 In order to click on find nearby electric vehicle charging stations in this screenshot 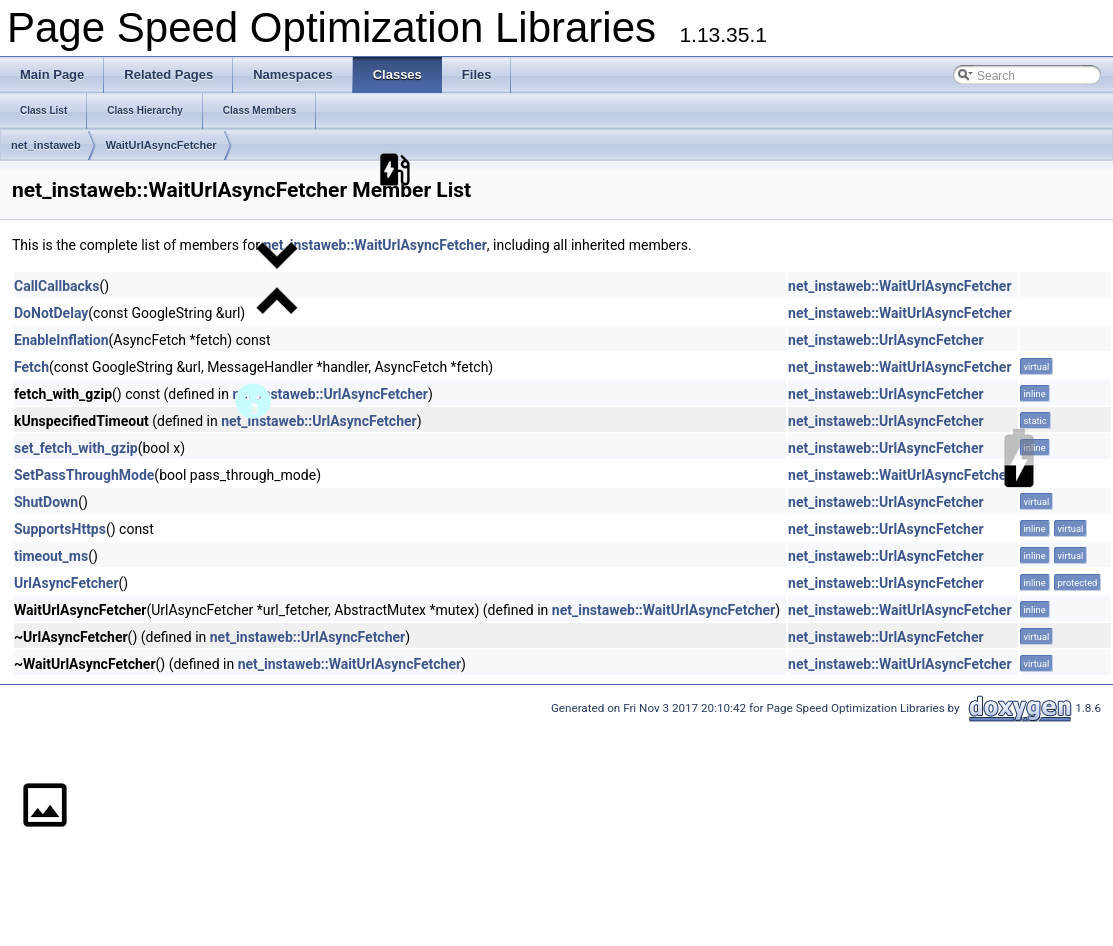, I will do `click(394, 169)`.